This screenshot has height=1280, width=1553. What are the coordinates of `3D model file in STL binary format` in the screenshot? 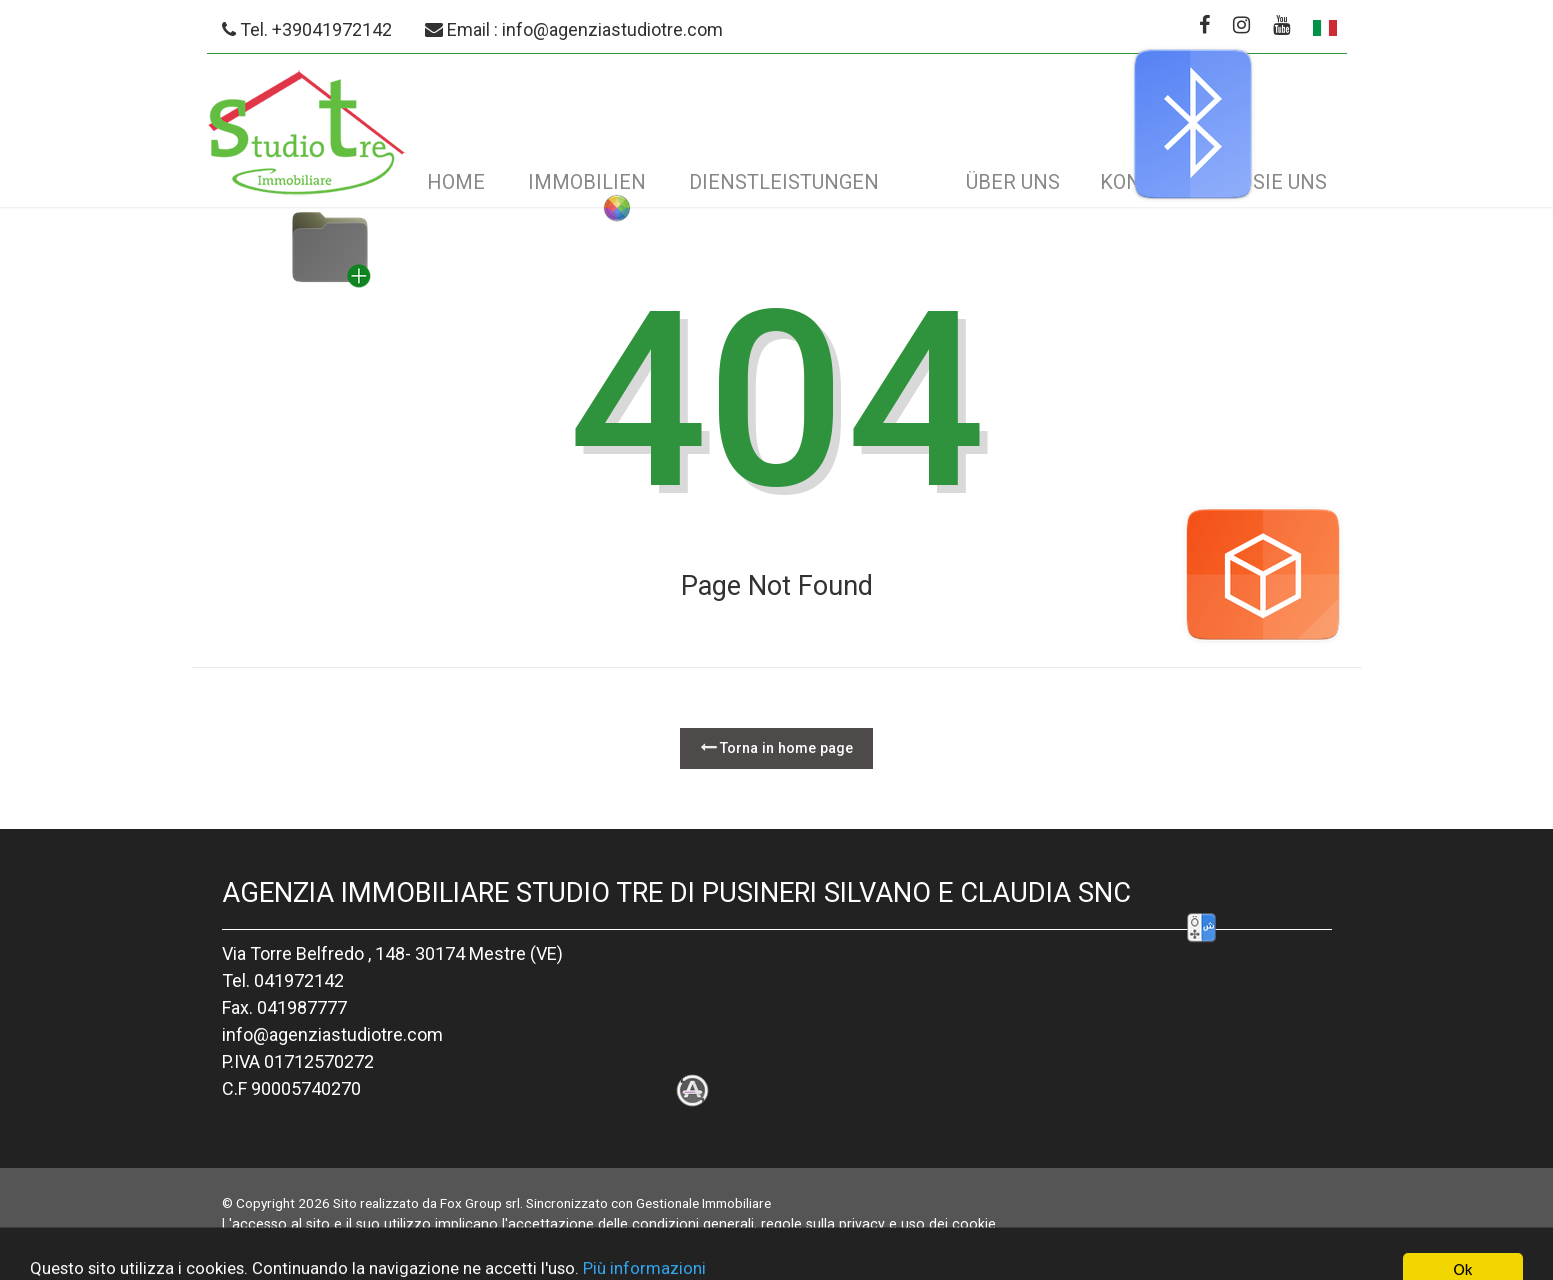 It's located at (1263, 569).